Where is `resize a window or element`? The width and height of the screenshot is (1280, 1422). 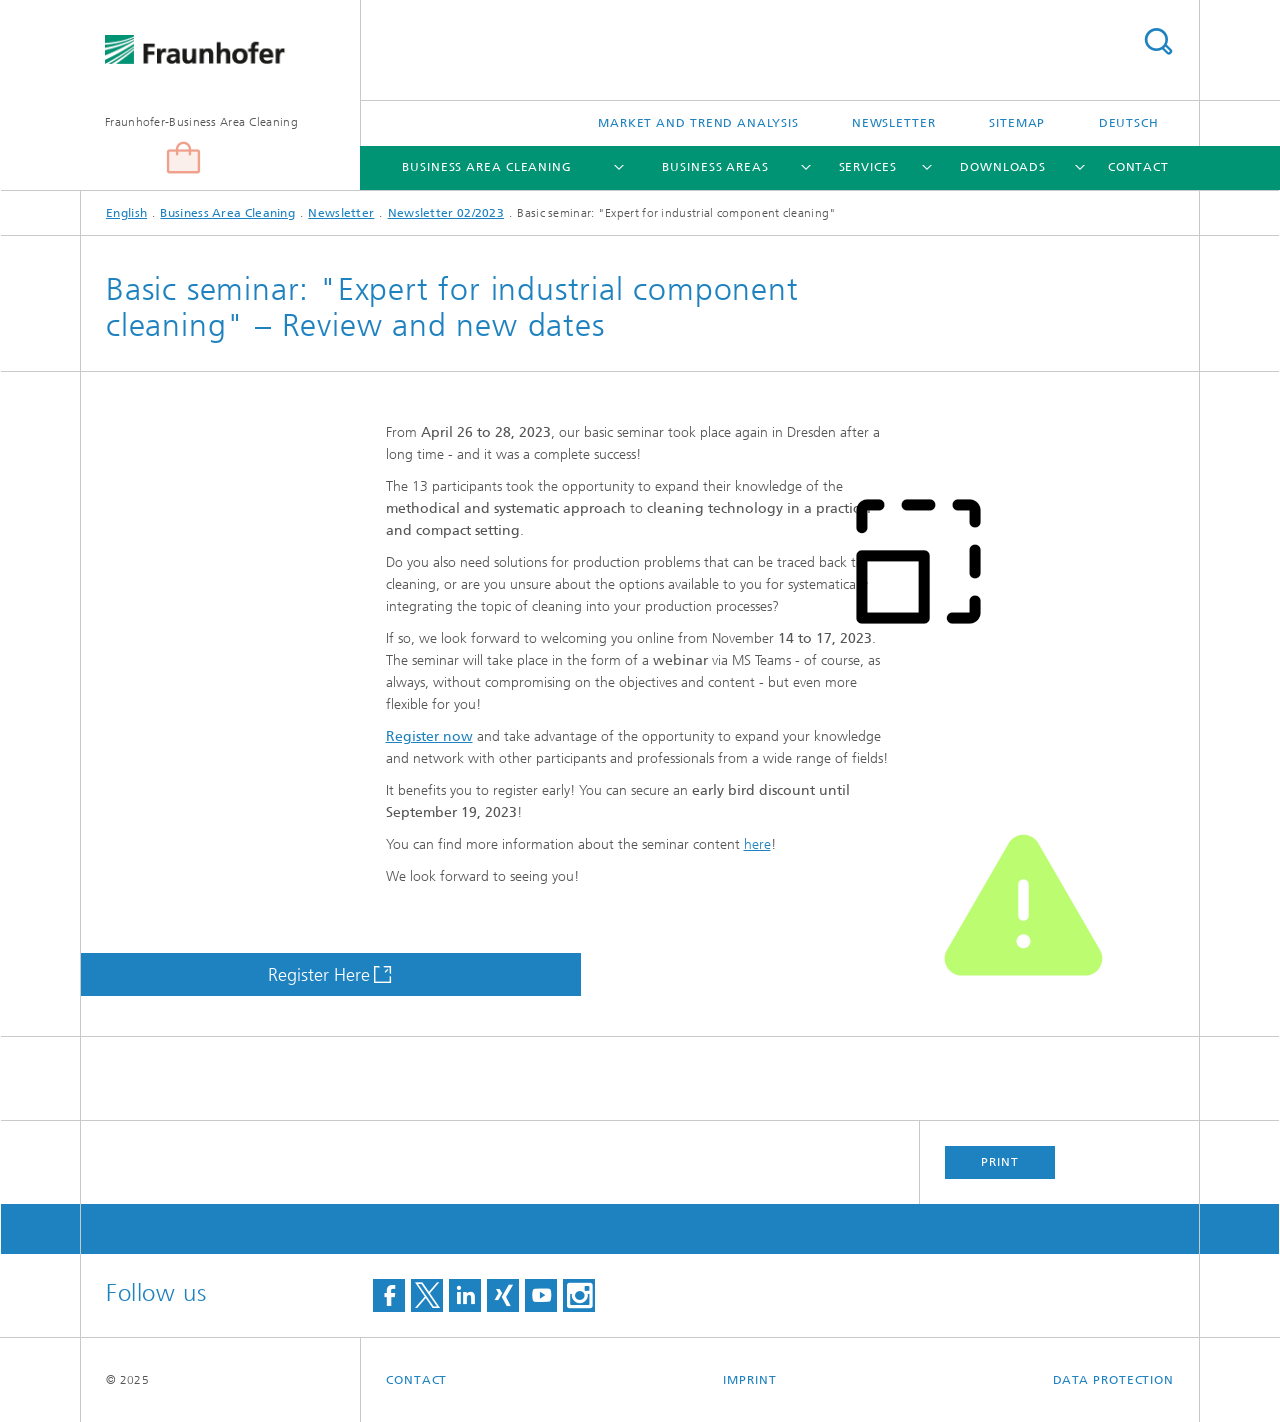
resize a window or element is located at coordinates (918, 561).